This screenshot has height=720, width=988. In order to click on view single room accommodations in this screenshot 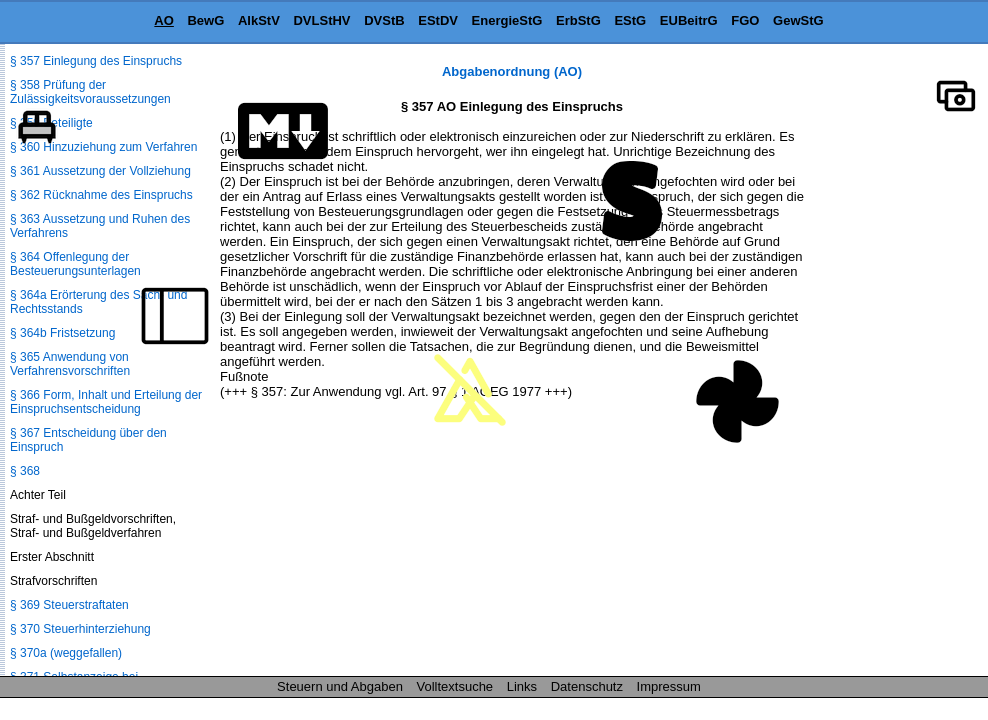, I will do `click(37, 127)`.